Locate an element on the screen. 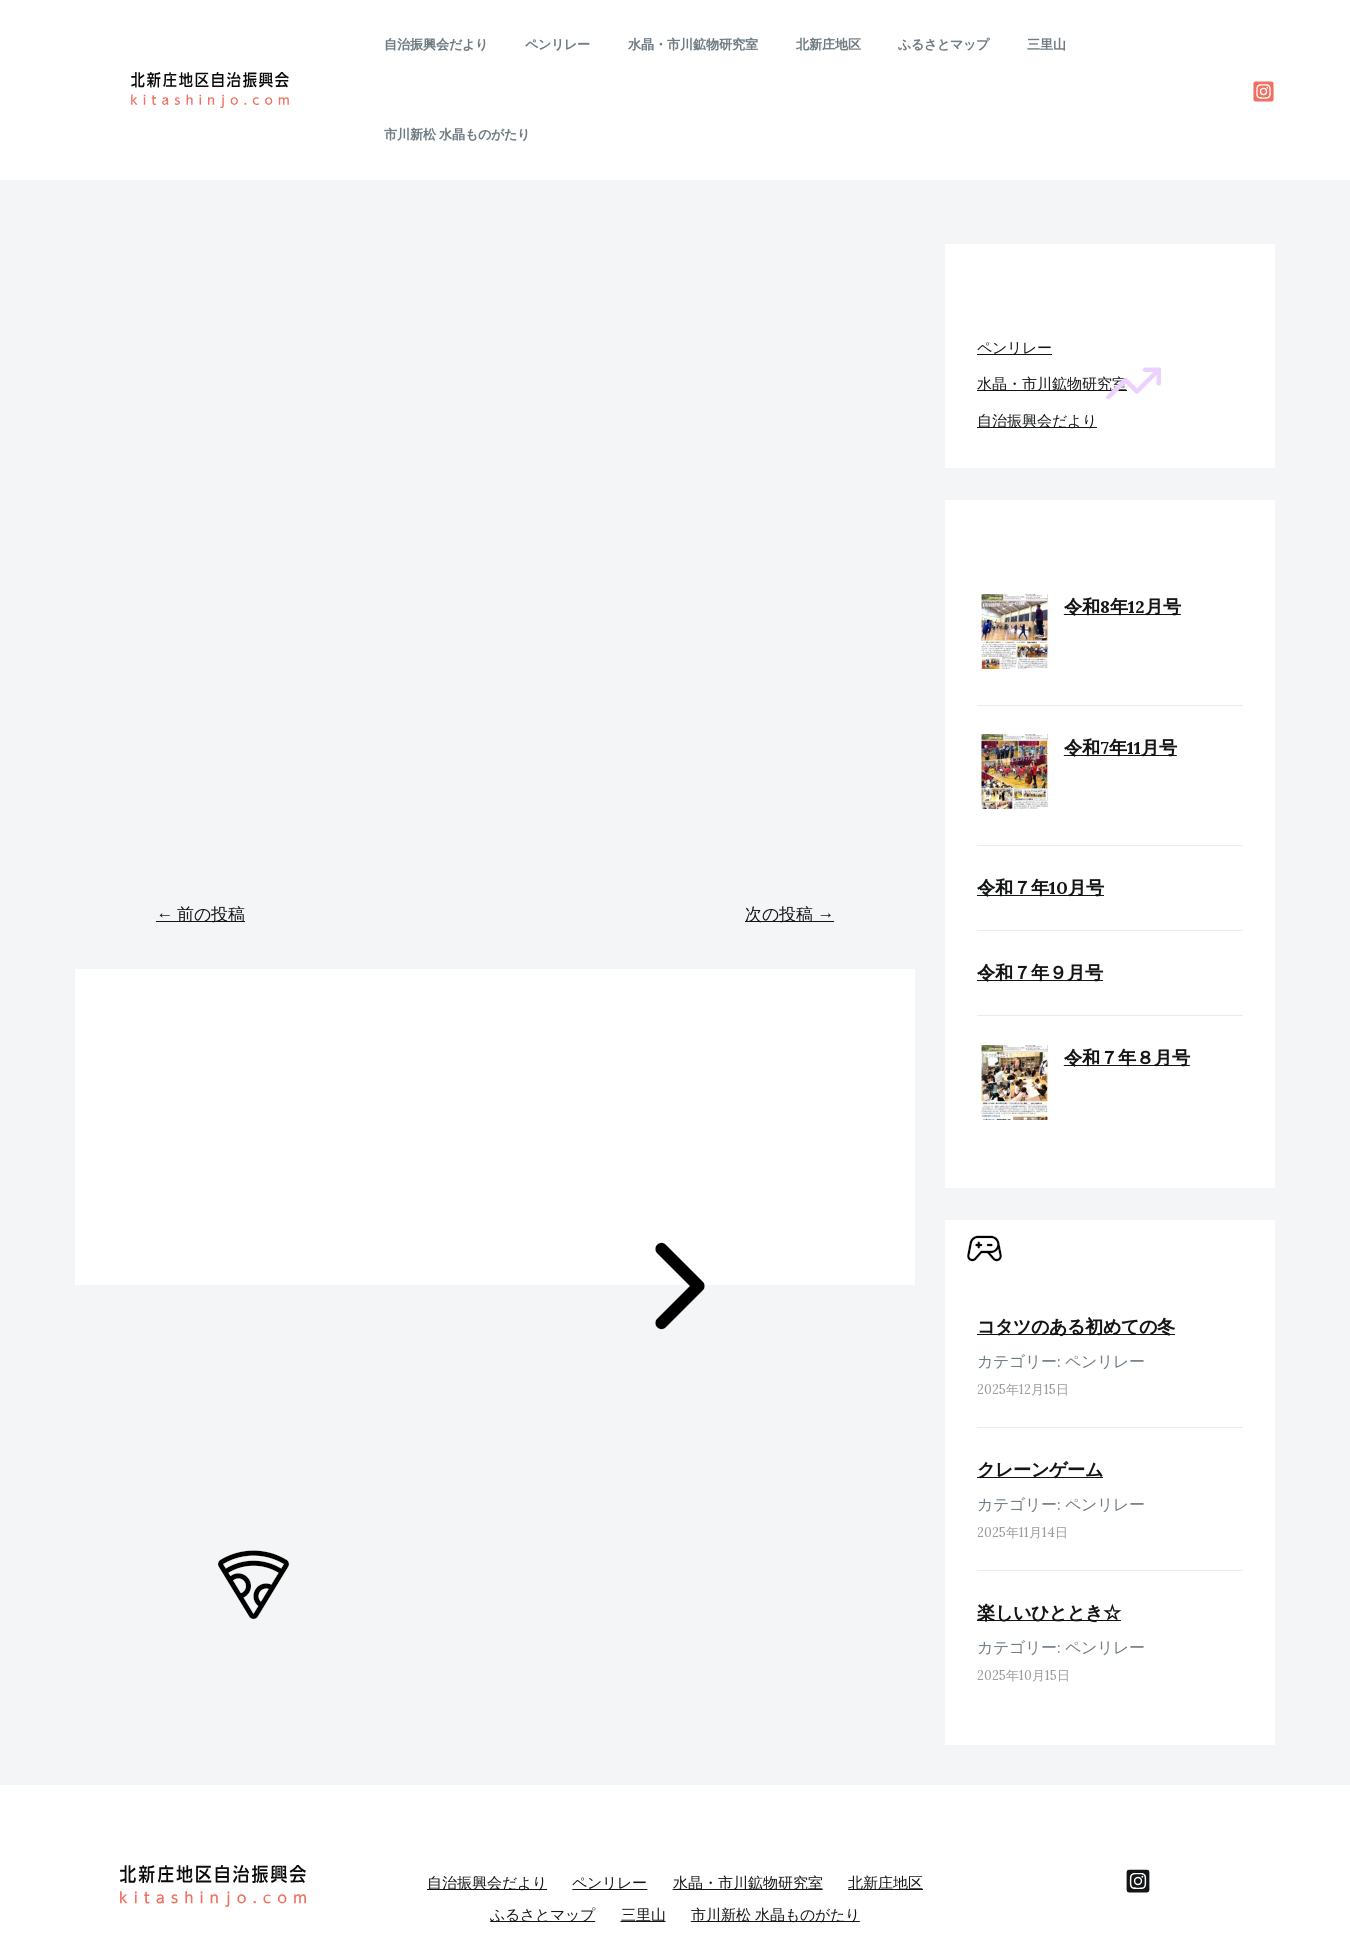 Image resolution: width=1350 pixels, height=1950 pixels. navigate to the next item or page is located at coordinates (680, 1286).